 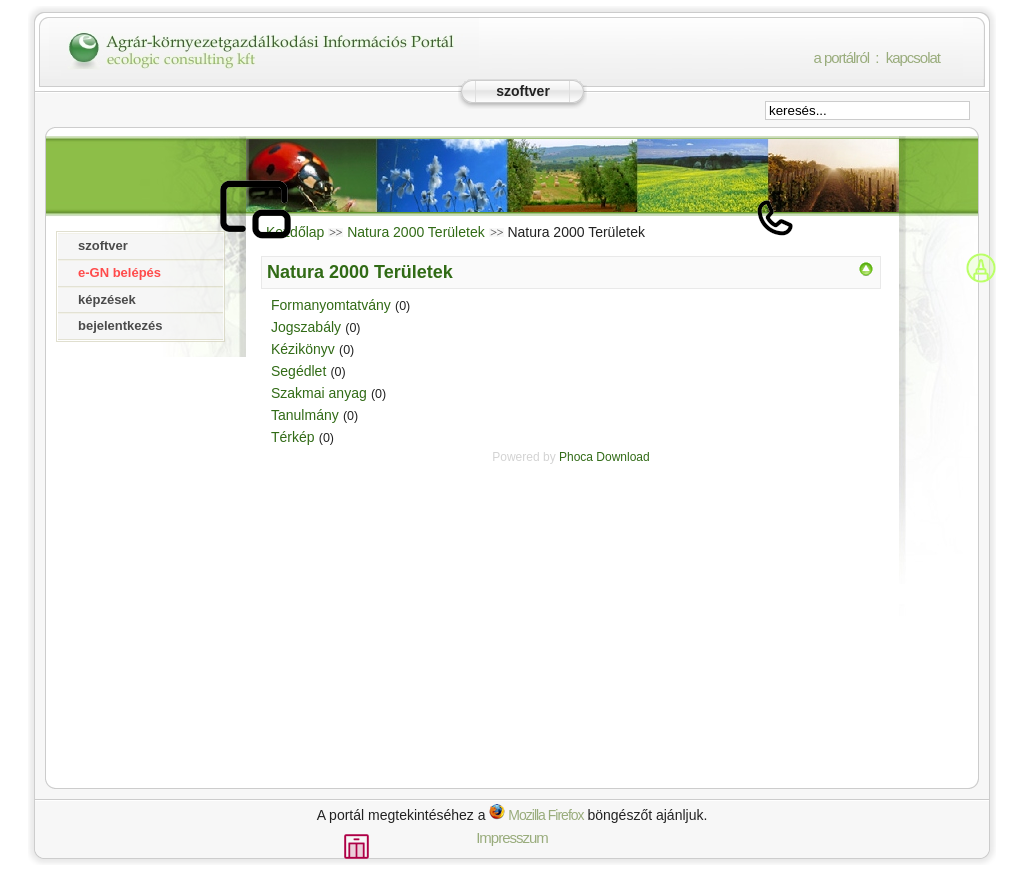 I want to click on make a phone call, so click(x=774, y=218).